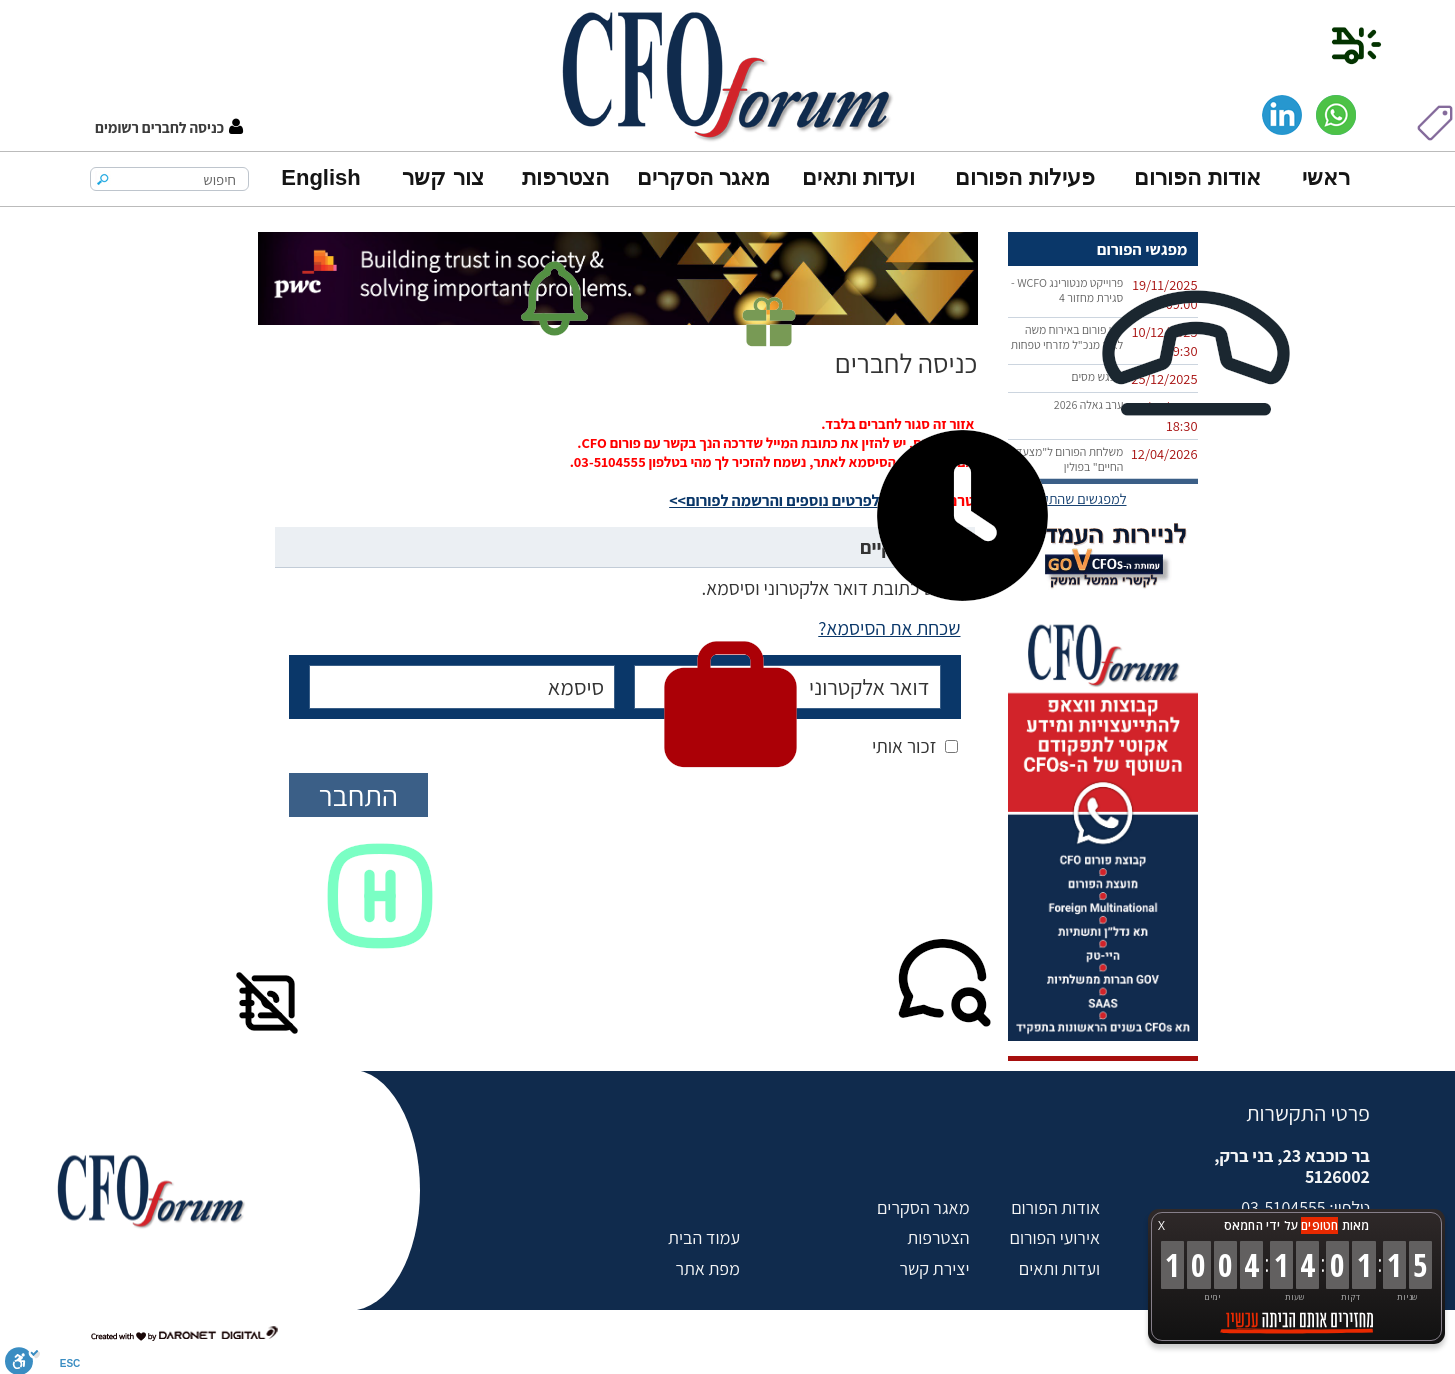  Describe the element at coordinates (1196, 353) in the screenshot. I see `end the current phone call` at that location.